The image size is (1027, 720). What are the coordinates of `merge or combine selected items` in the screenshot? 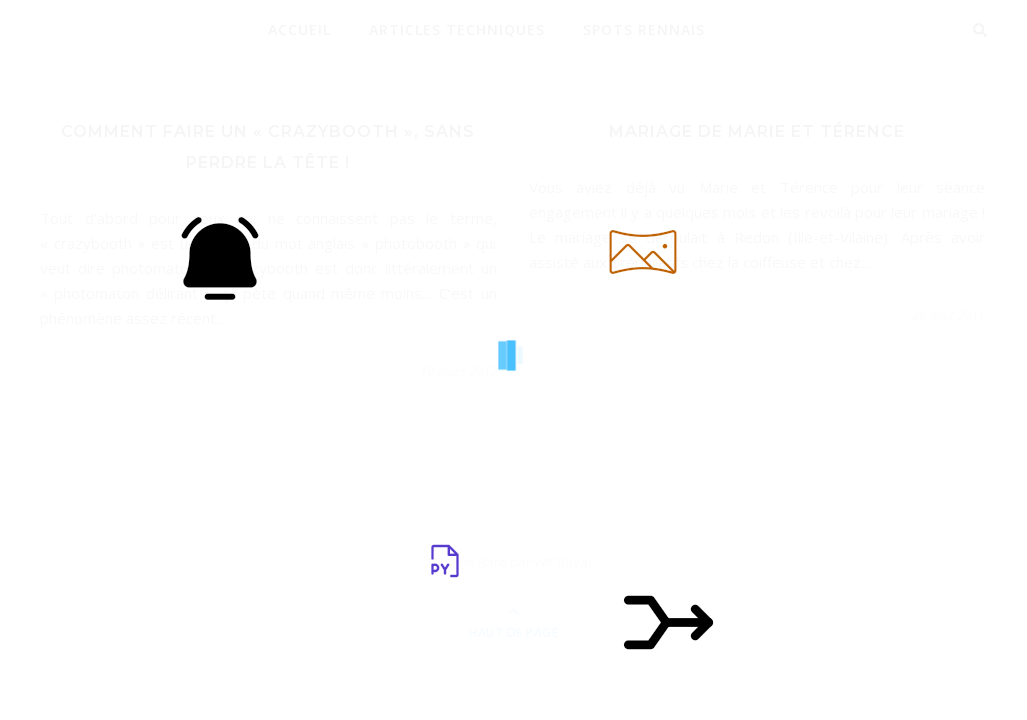 It's located at (668, 622).